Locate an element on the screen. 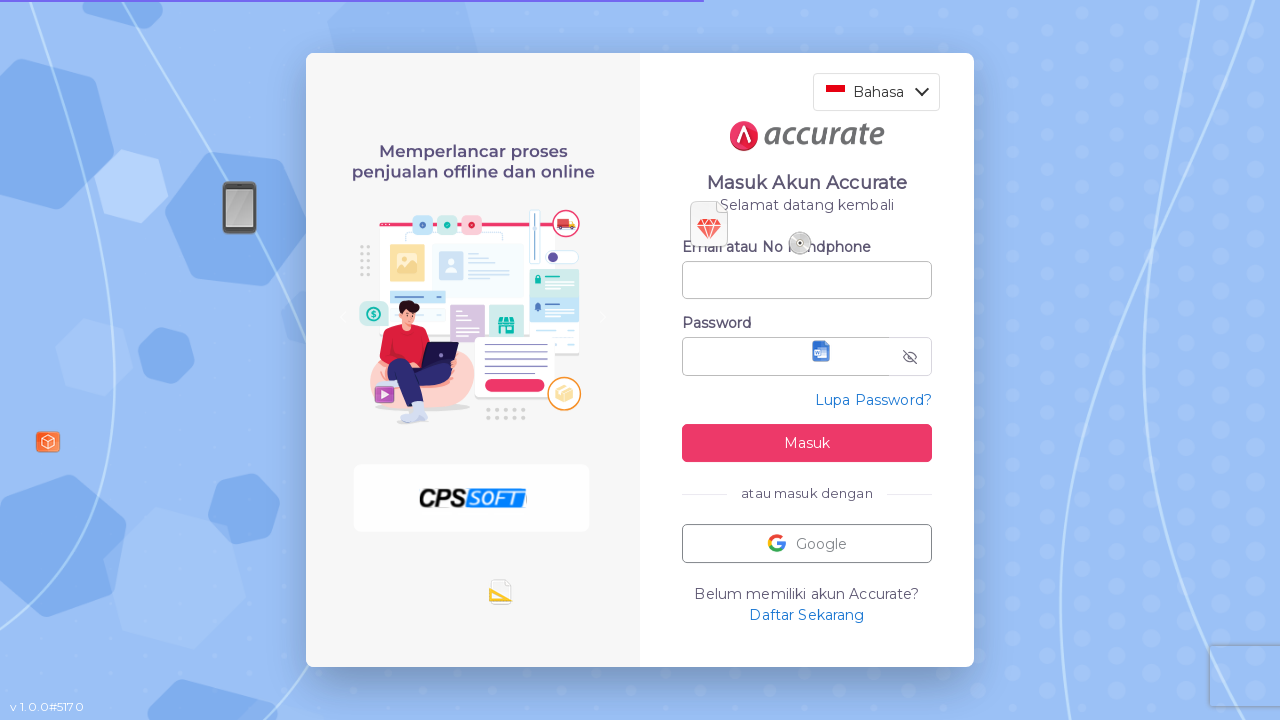 The width and height of the screenshot is (1280, 720). configure page layout settings is located at coordinates (501, 592).